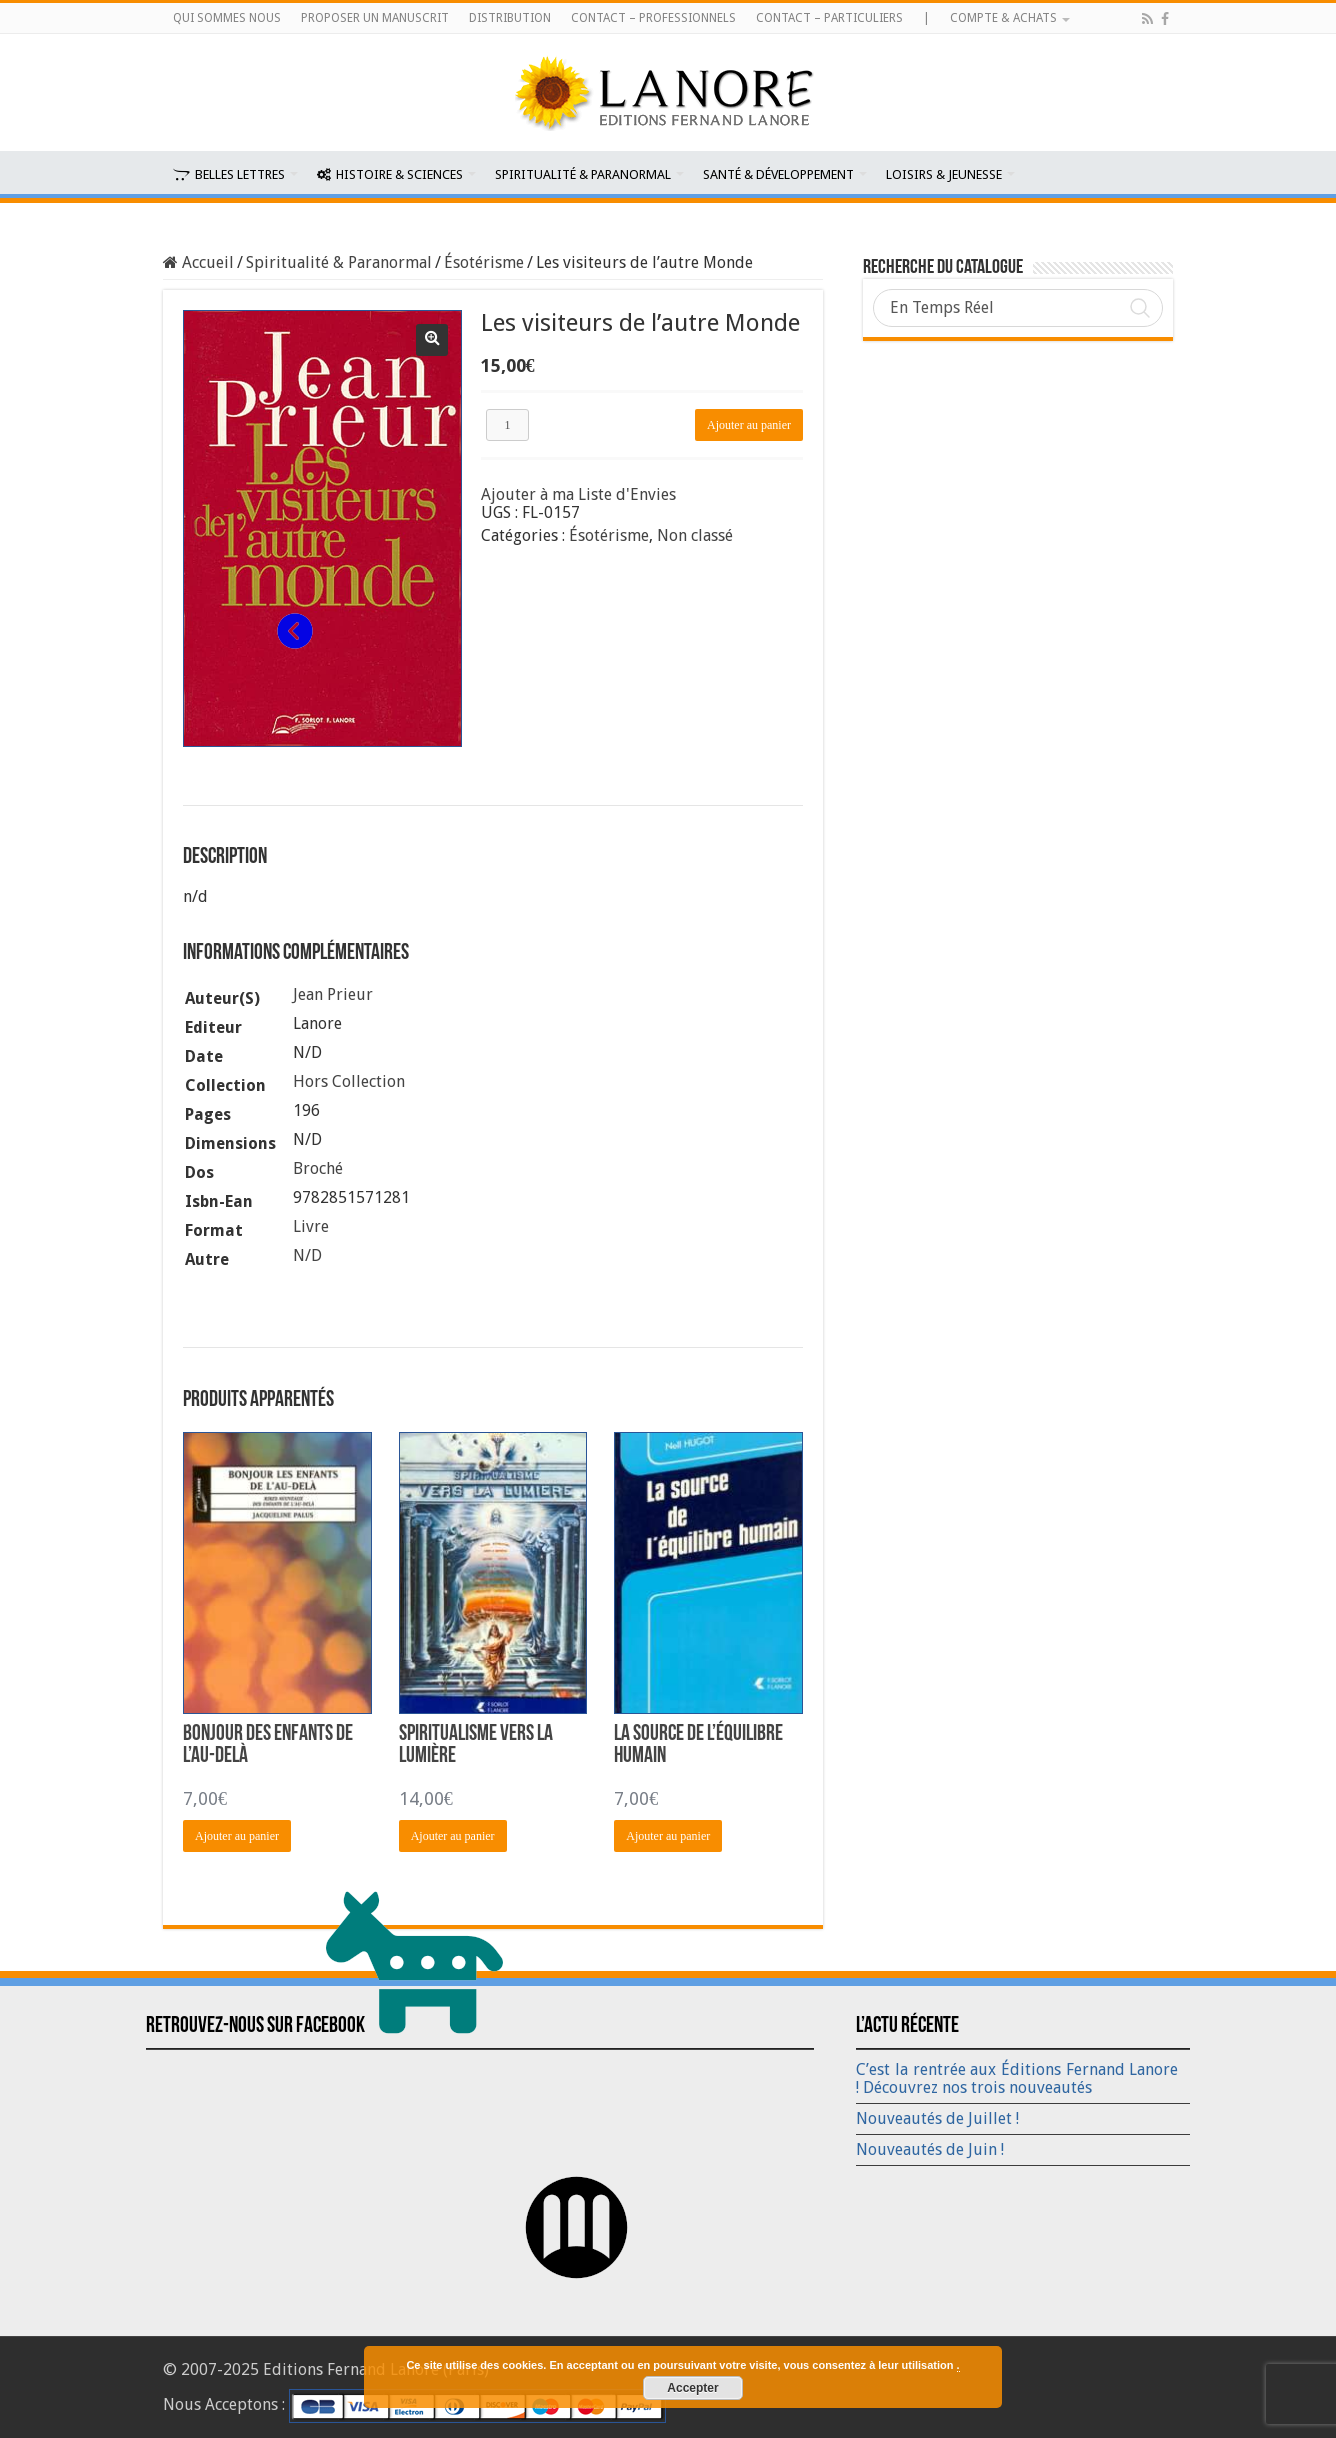 This screenshot has height=2438, width=1336. I want to click on mizuni brand logo, so click(576, 2227).